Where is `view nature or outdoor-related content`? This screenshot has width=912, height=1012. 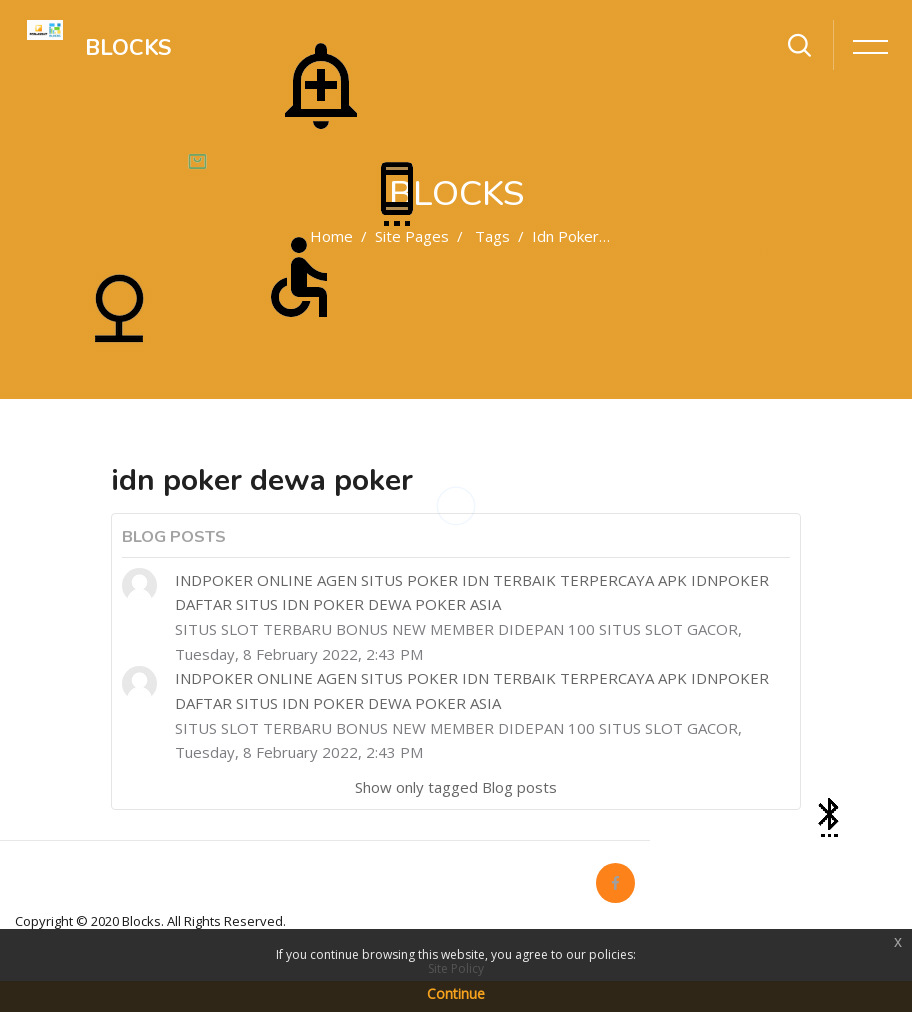
view nature or outdoor-related content is located at coordinates (119, 308).